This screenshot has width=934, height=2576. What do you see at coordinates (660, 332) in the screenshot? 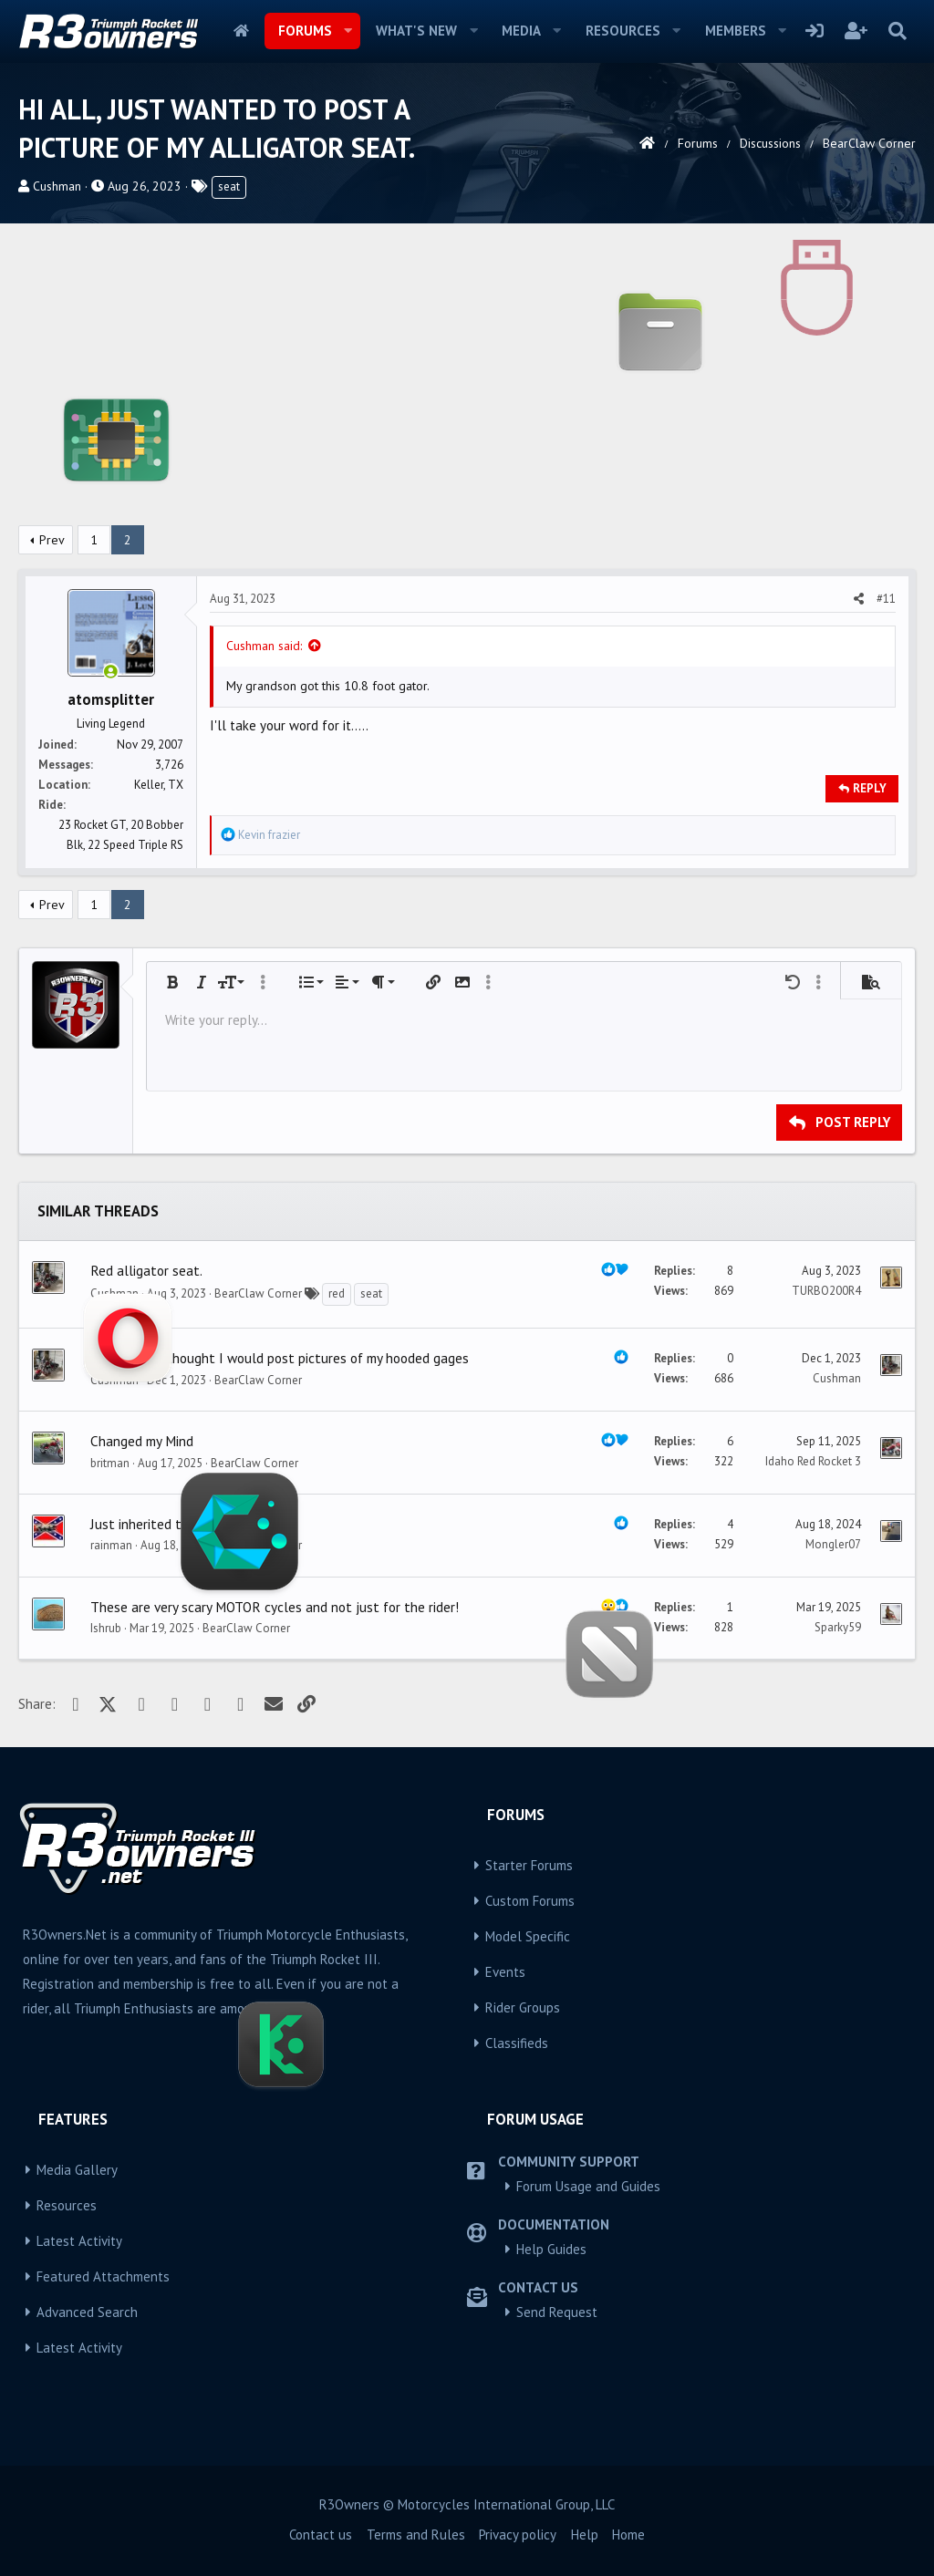
I see `open the file manager application` at bounding box center [660, 332].